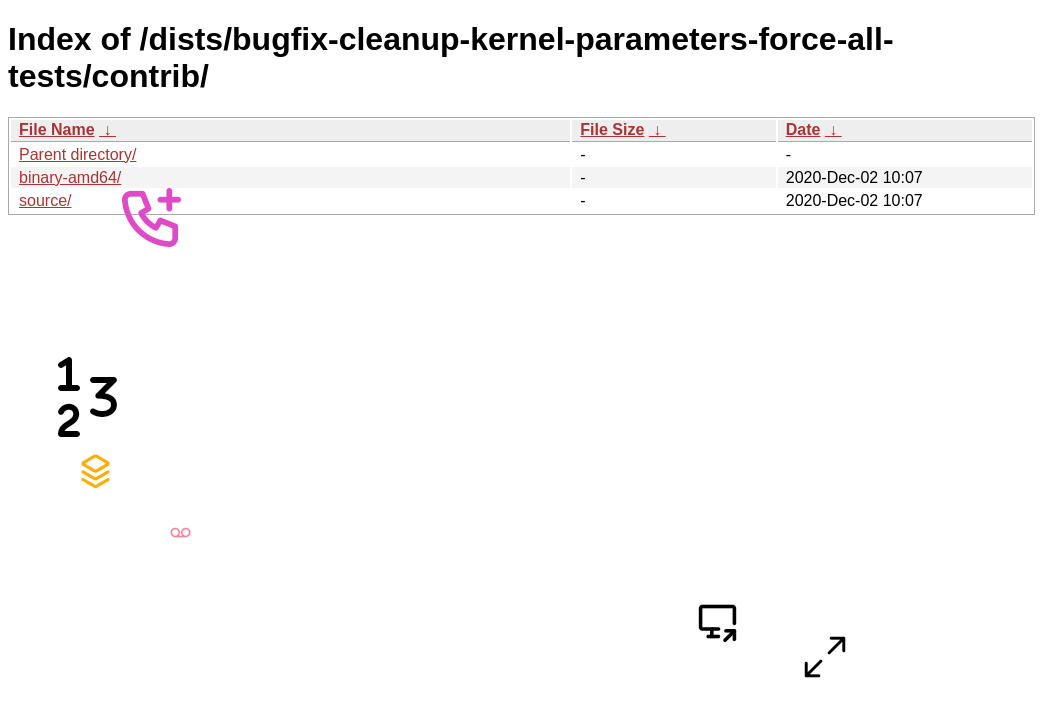 This screenshot has height=720, width=1043. Describe the element at coordinates (825, 657) in the screenshot. I see `maximize window to full screen` at that location.